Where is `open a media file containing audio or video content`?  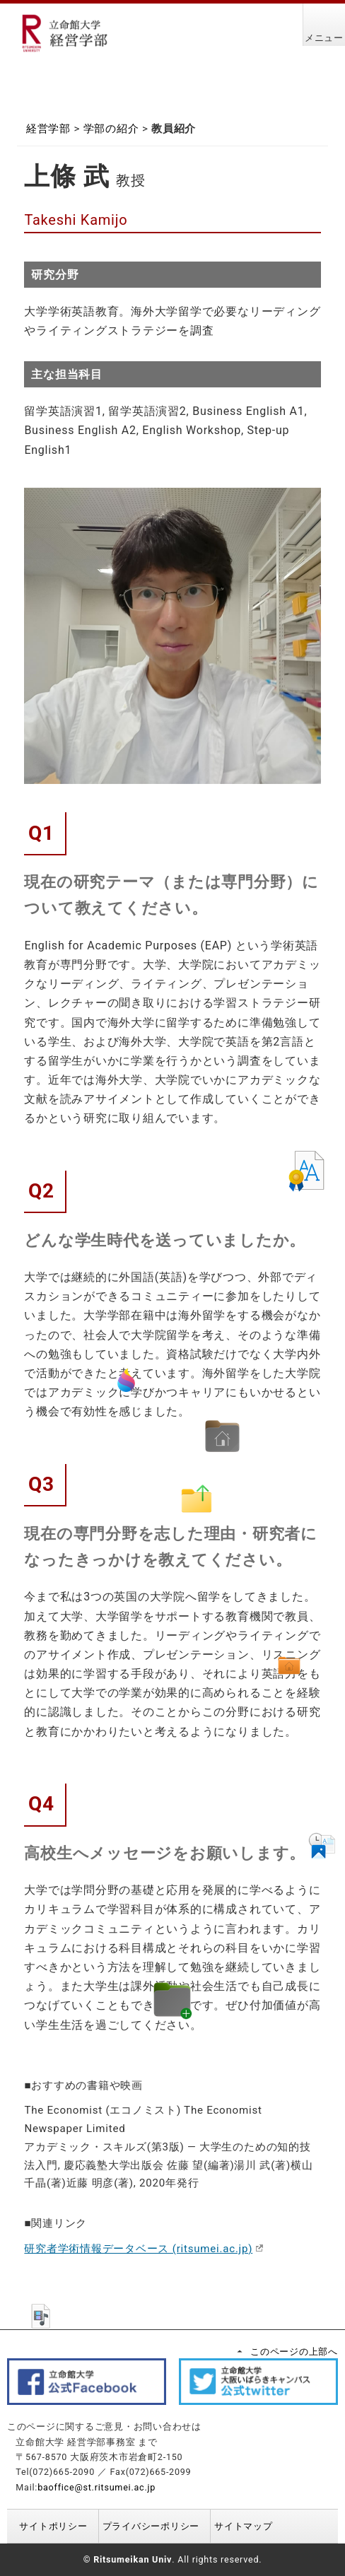 open a media file containing audio or video content is located at coordinates (40, 2316).